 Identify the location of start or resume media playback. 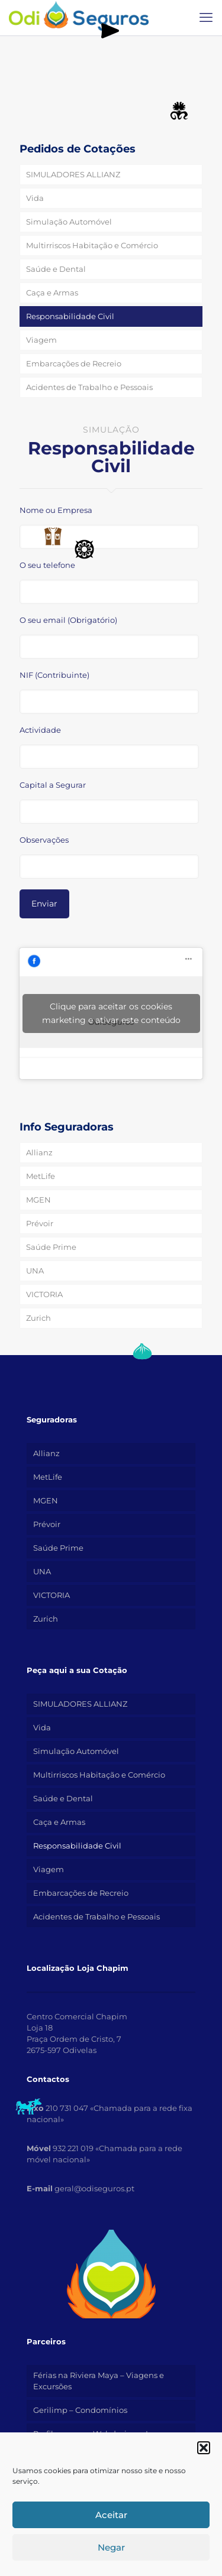
(110, 31).